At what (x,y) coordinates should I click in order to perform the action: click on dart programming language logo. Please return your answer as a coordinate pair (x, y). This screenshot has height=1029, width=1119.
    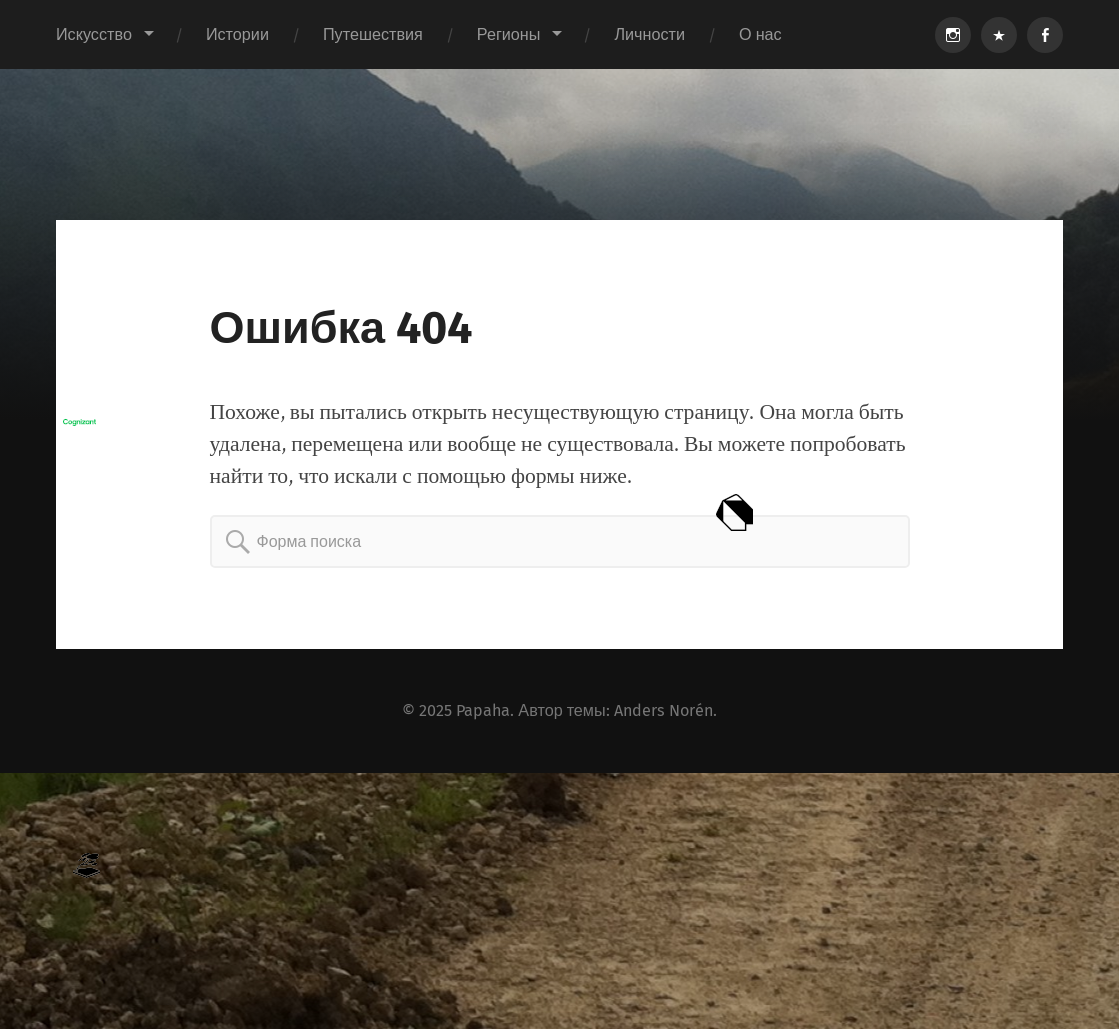
    Looking at the image, I should click on (734, 512).